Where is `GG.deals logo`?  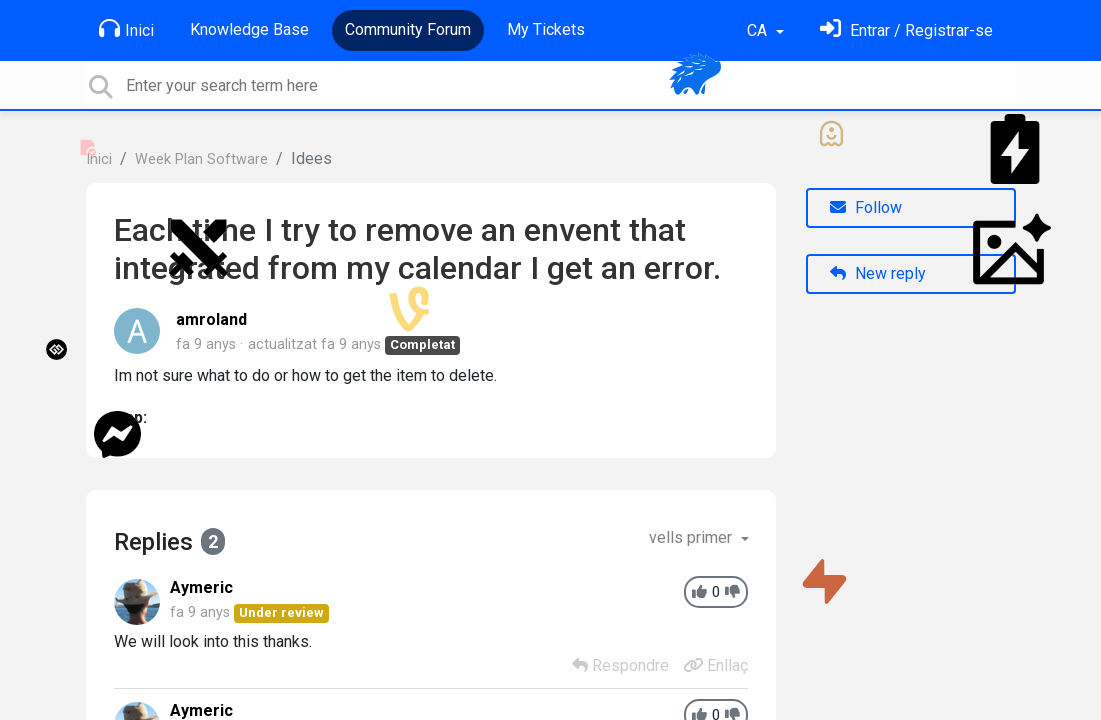 GG.deals logo is located at coordinates (56, 349).